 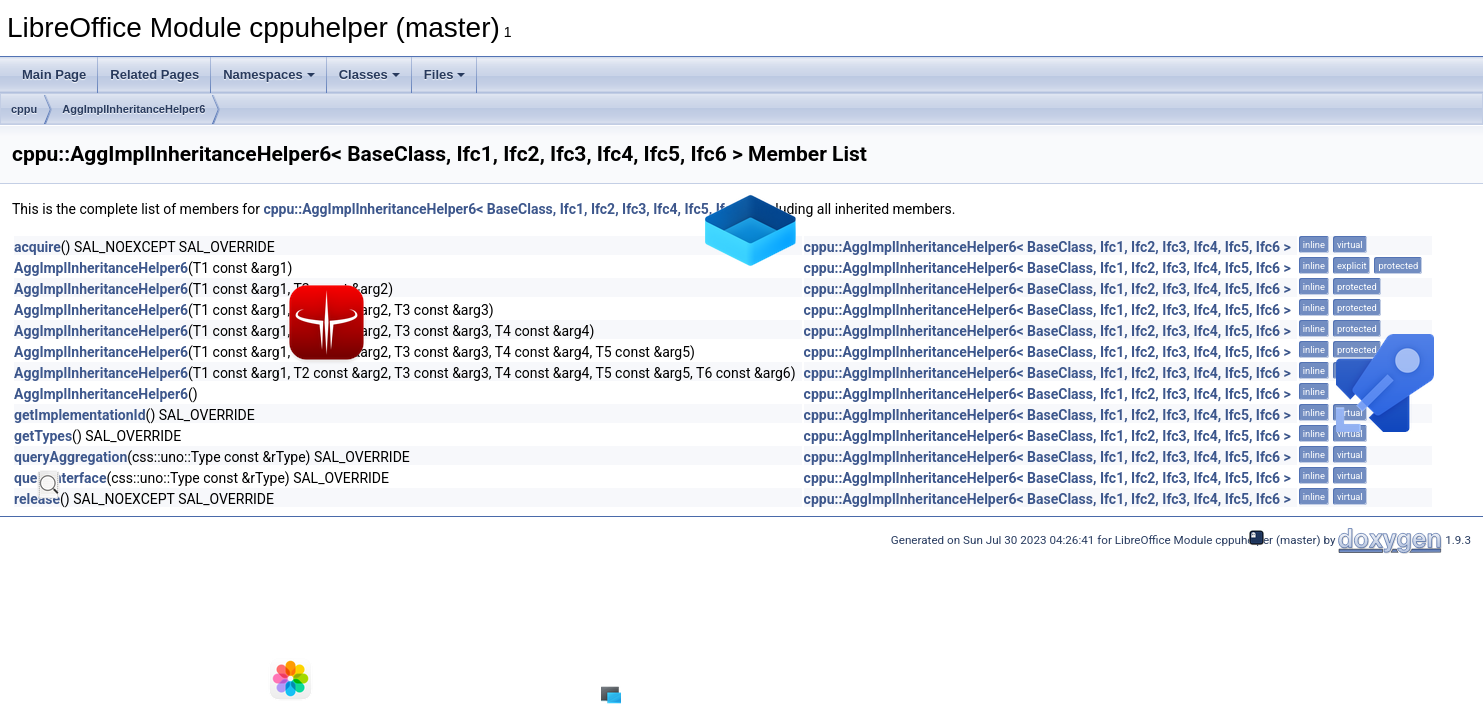 I want to click on launch emulator application, so click(x=611, y=695).